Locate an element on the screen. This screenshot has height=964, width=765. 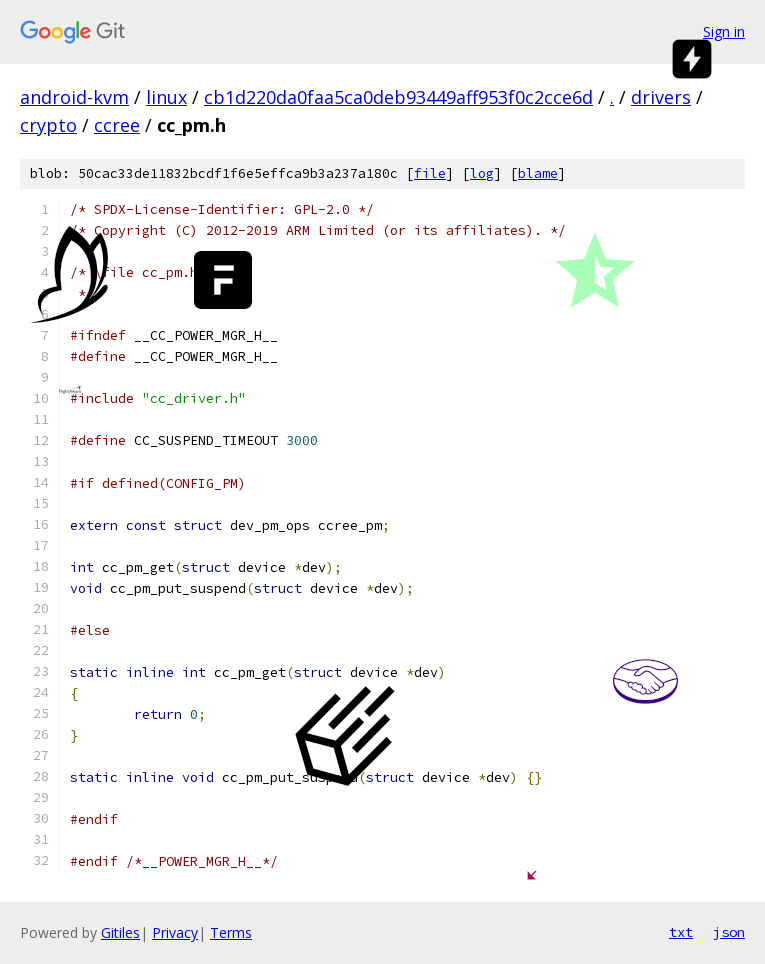
navigate to previous or lower-level content is located at coordinates (532, 875).